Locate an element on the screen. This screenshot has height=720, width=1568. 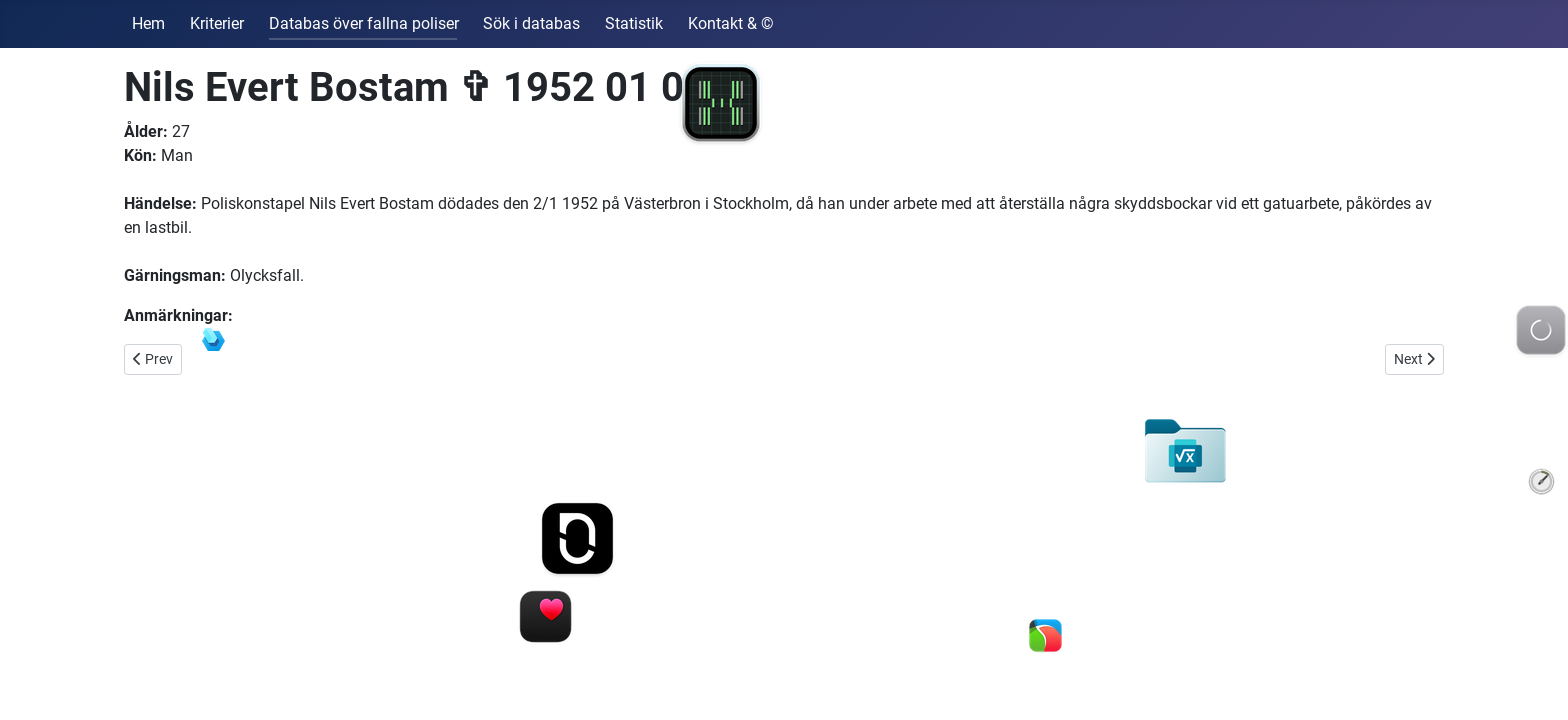
open microsoft math solver files folder is located at coordinates (1185, 453).